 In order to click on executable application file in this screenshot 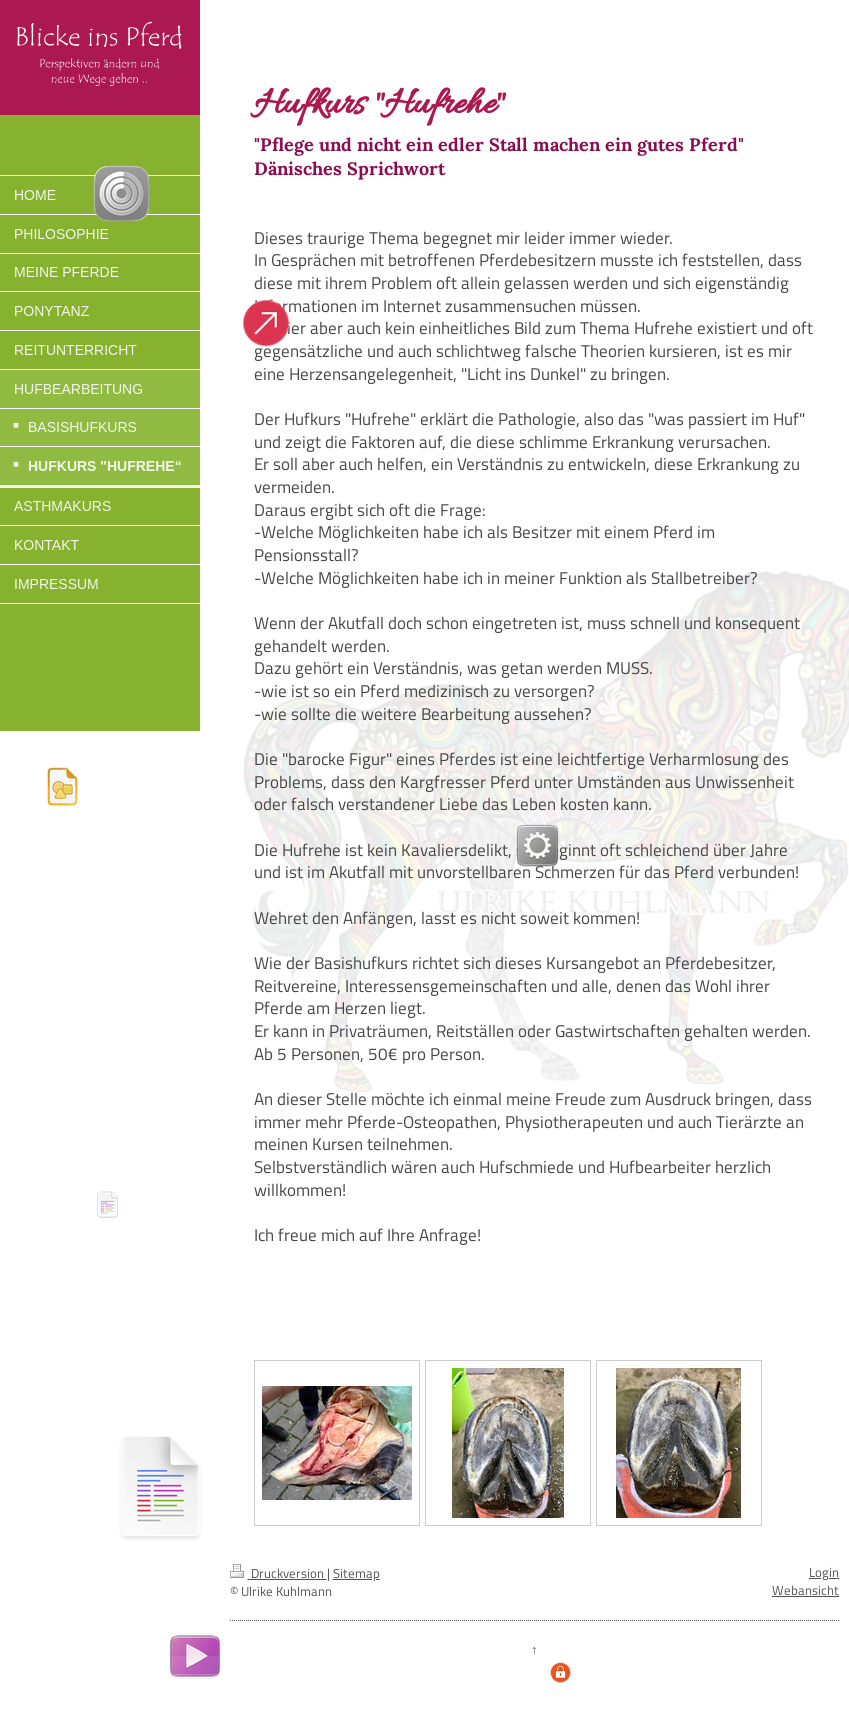, I will do `click(537, 845)`.